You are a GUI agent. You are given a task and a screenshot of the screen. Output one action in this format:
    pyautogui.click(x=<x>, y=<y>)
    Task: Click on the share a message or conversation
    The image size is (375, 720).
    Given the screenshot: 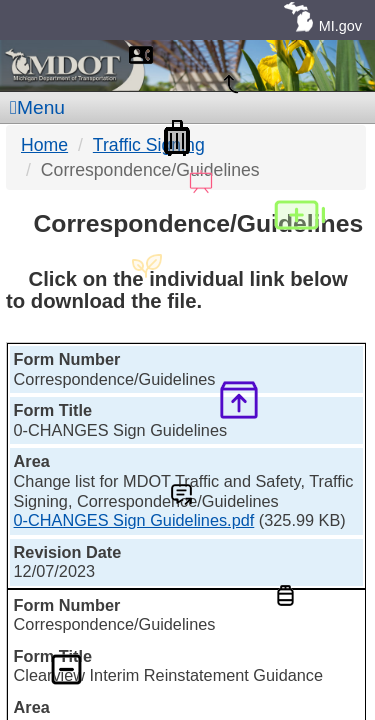 What is the action you would take?
    pyautogui.click(x=181, y=493)
    